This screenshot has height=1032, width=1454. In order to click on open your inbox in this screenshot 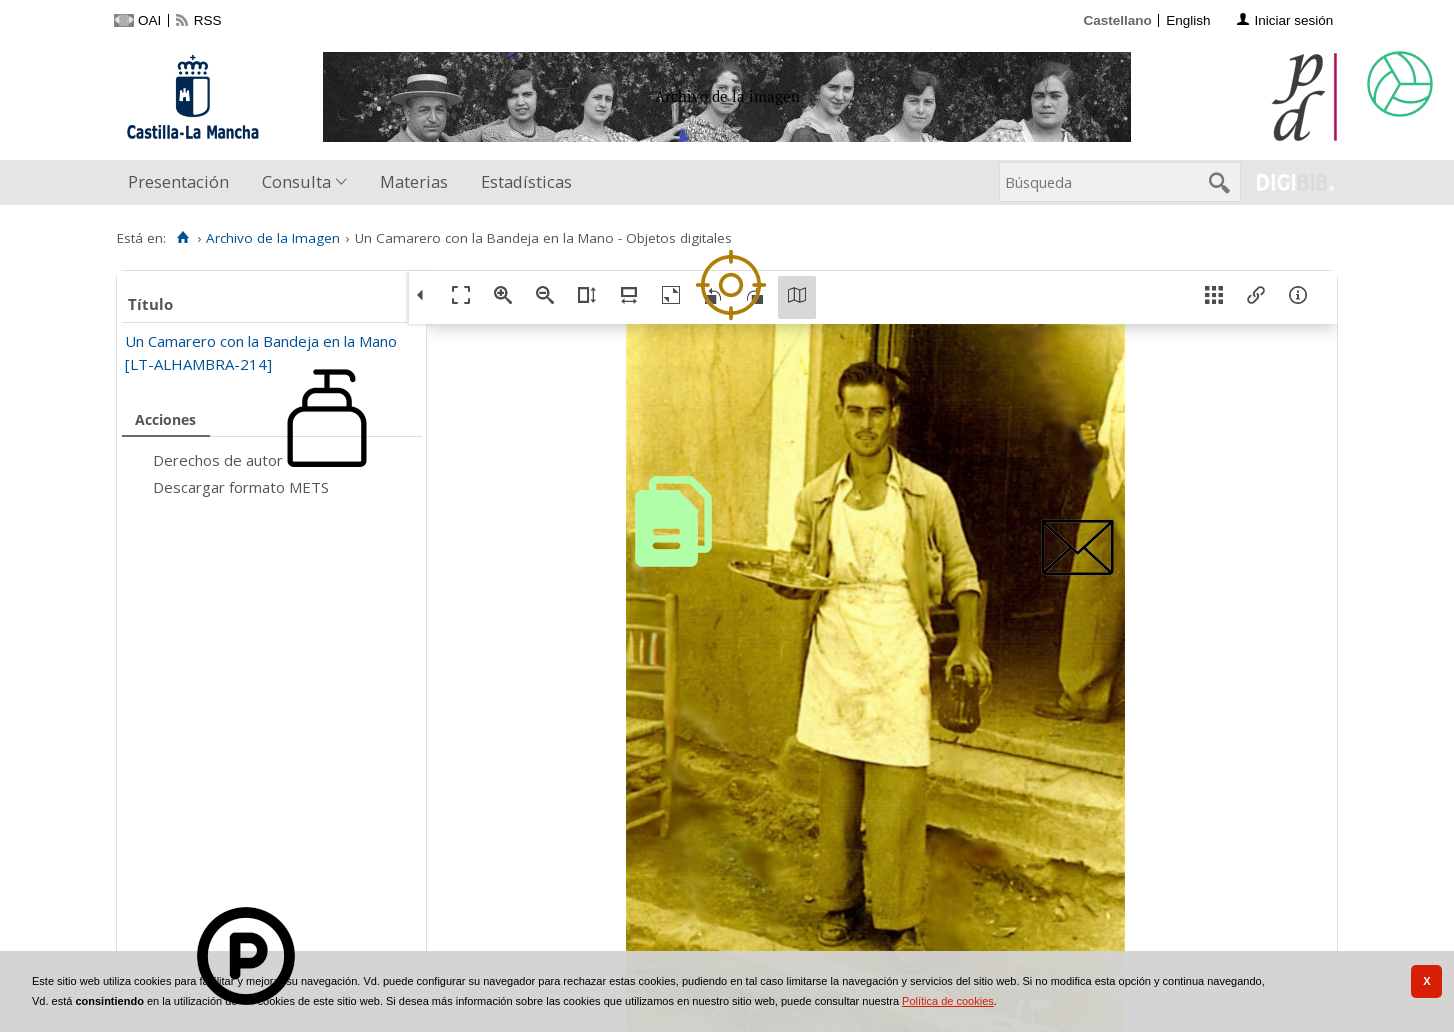, I will do `click(1077, 547)`.